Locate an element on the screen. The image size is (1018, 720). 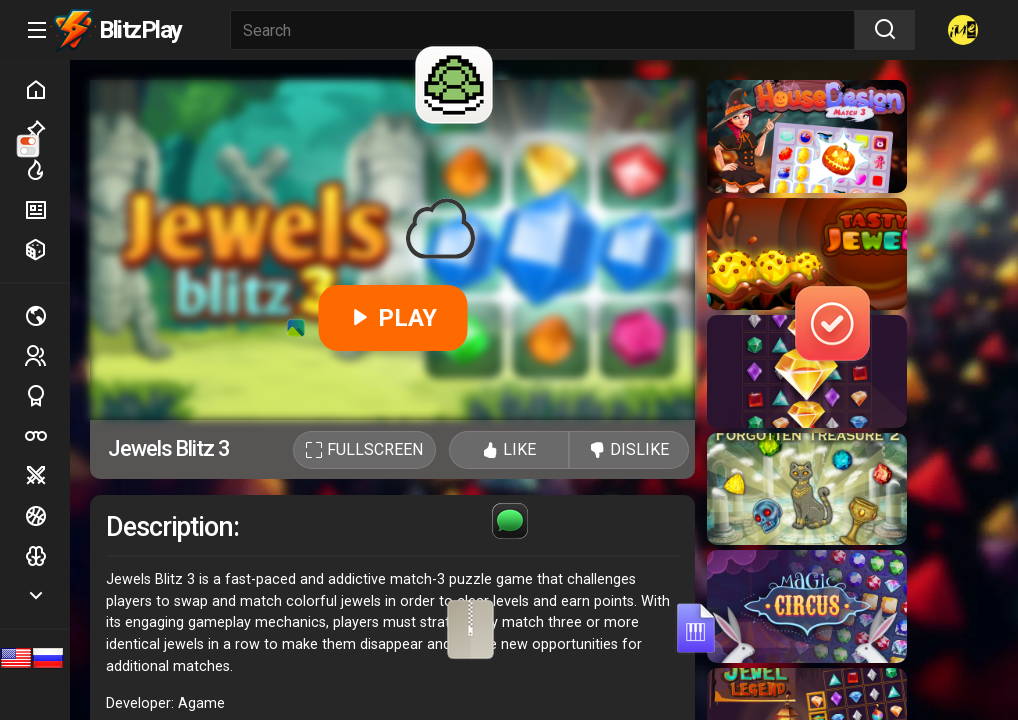
open dconf editor to modify system configuration settings is located at coordinates (832, 323).